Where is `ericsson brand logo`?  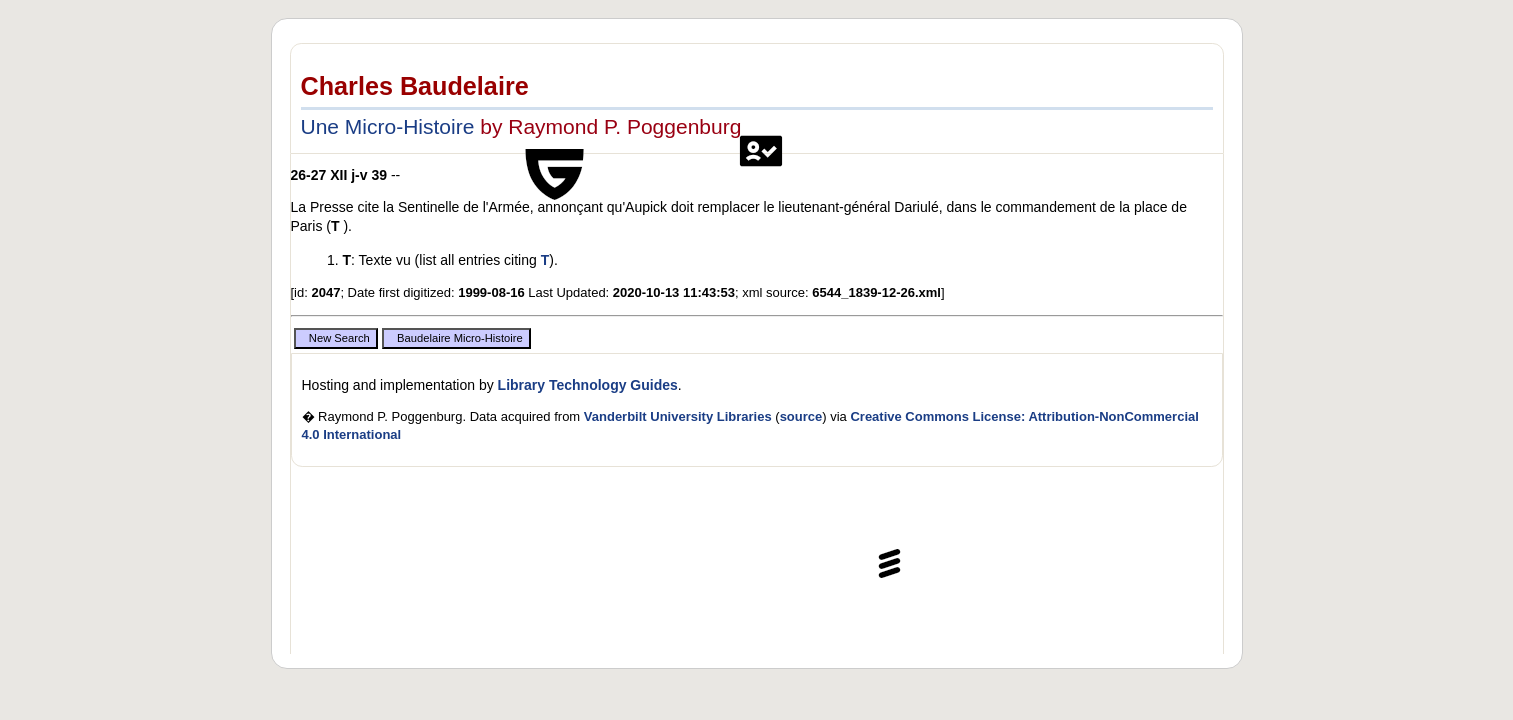 ericsson brand logo is located at coordinates (889, 563).